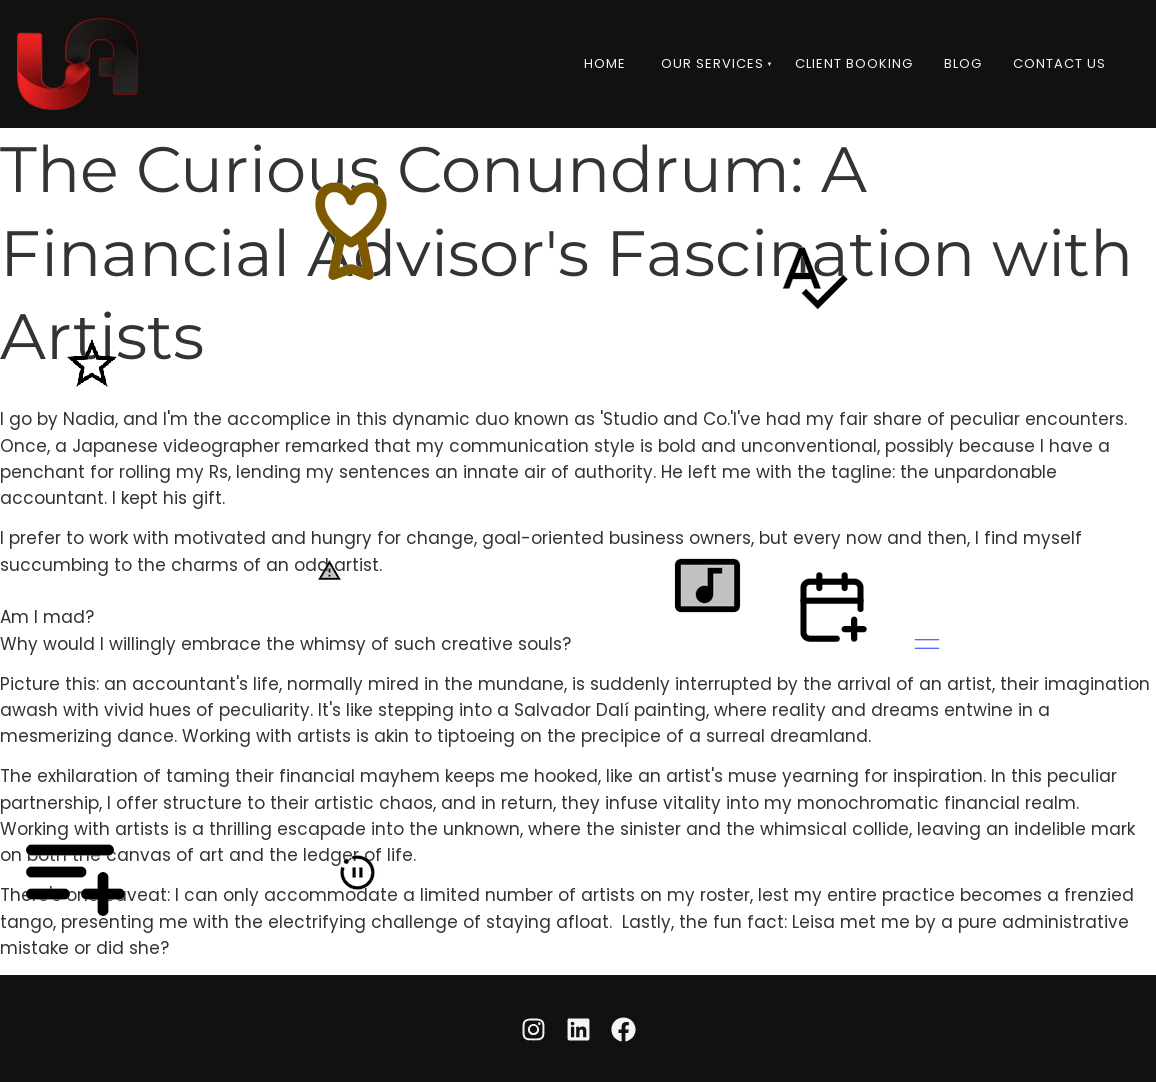  What do you see at coordinates (70, 872) in the screenshot?
I see `add a new item to your playlist` at bounding box center [70, 872].